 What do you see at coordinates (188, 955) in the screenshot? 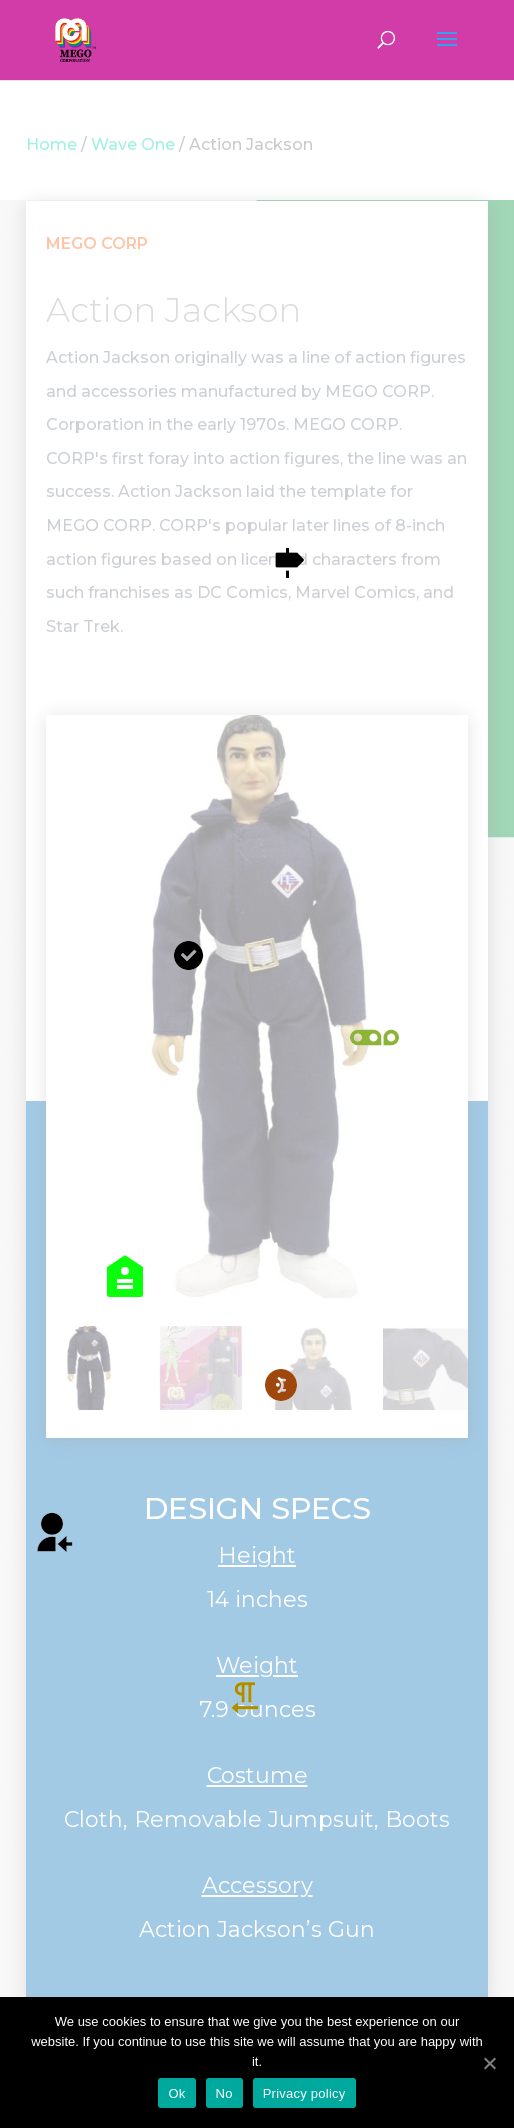
I see `indicates a completed or successful action` at bounding box center [188, 955].